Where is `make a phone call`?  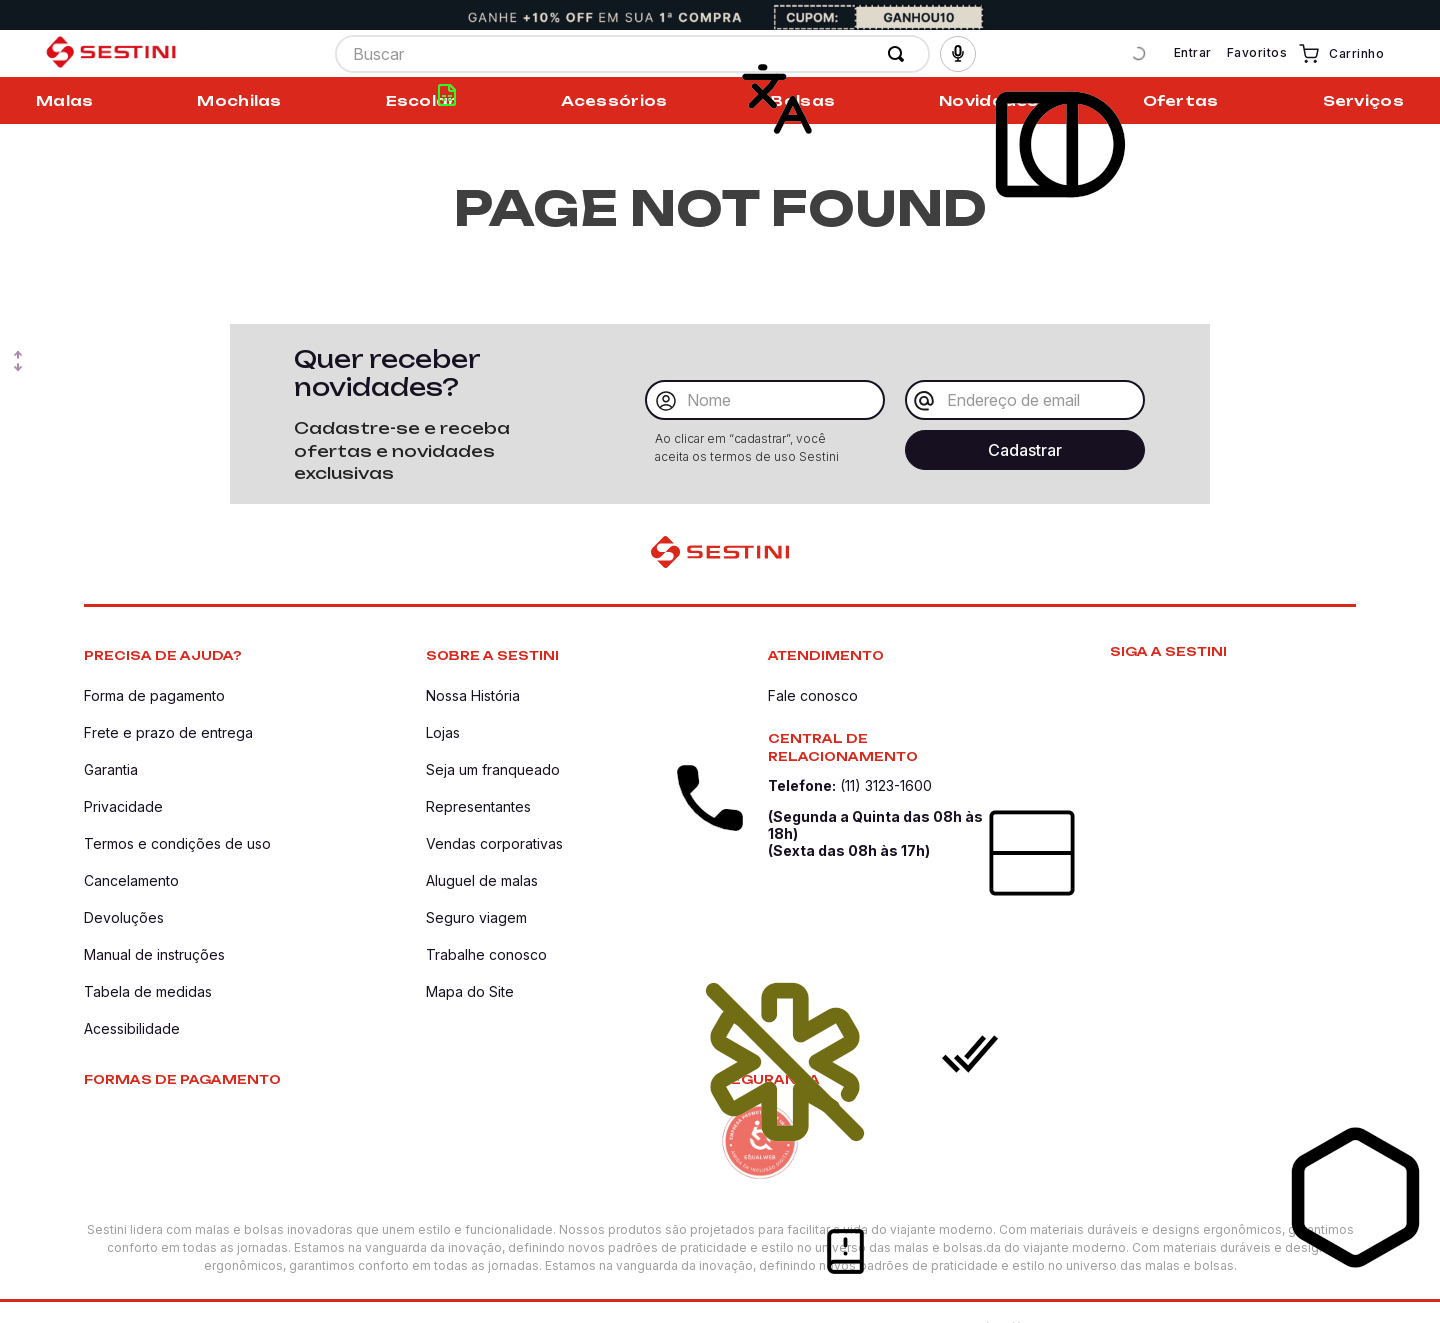 make a phone call is located at coordinates (710, 798).